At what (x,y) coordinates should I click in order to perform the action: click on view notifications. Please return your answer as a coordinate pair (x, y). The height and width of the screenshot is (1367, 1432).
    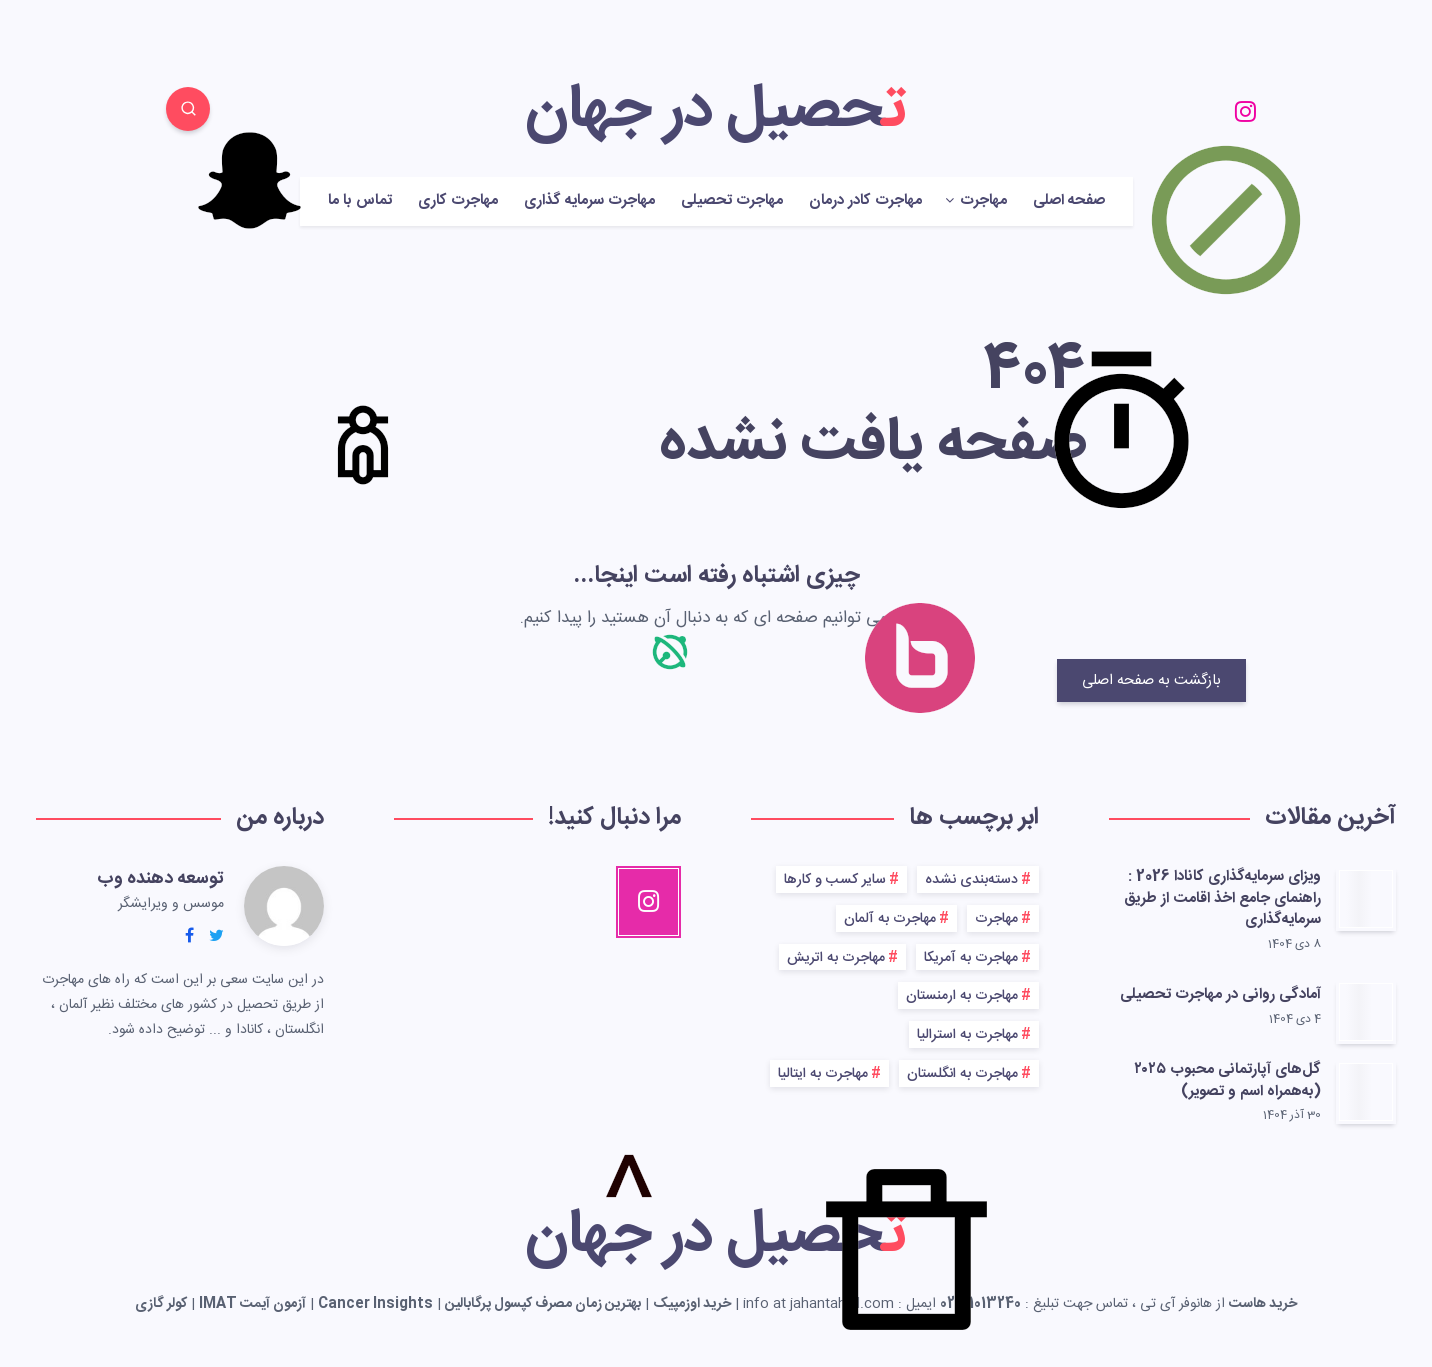
    Looking at the image, I should click on (670, 652).